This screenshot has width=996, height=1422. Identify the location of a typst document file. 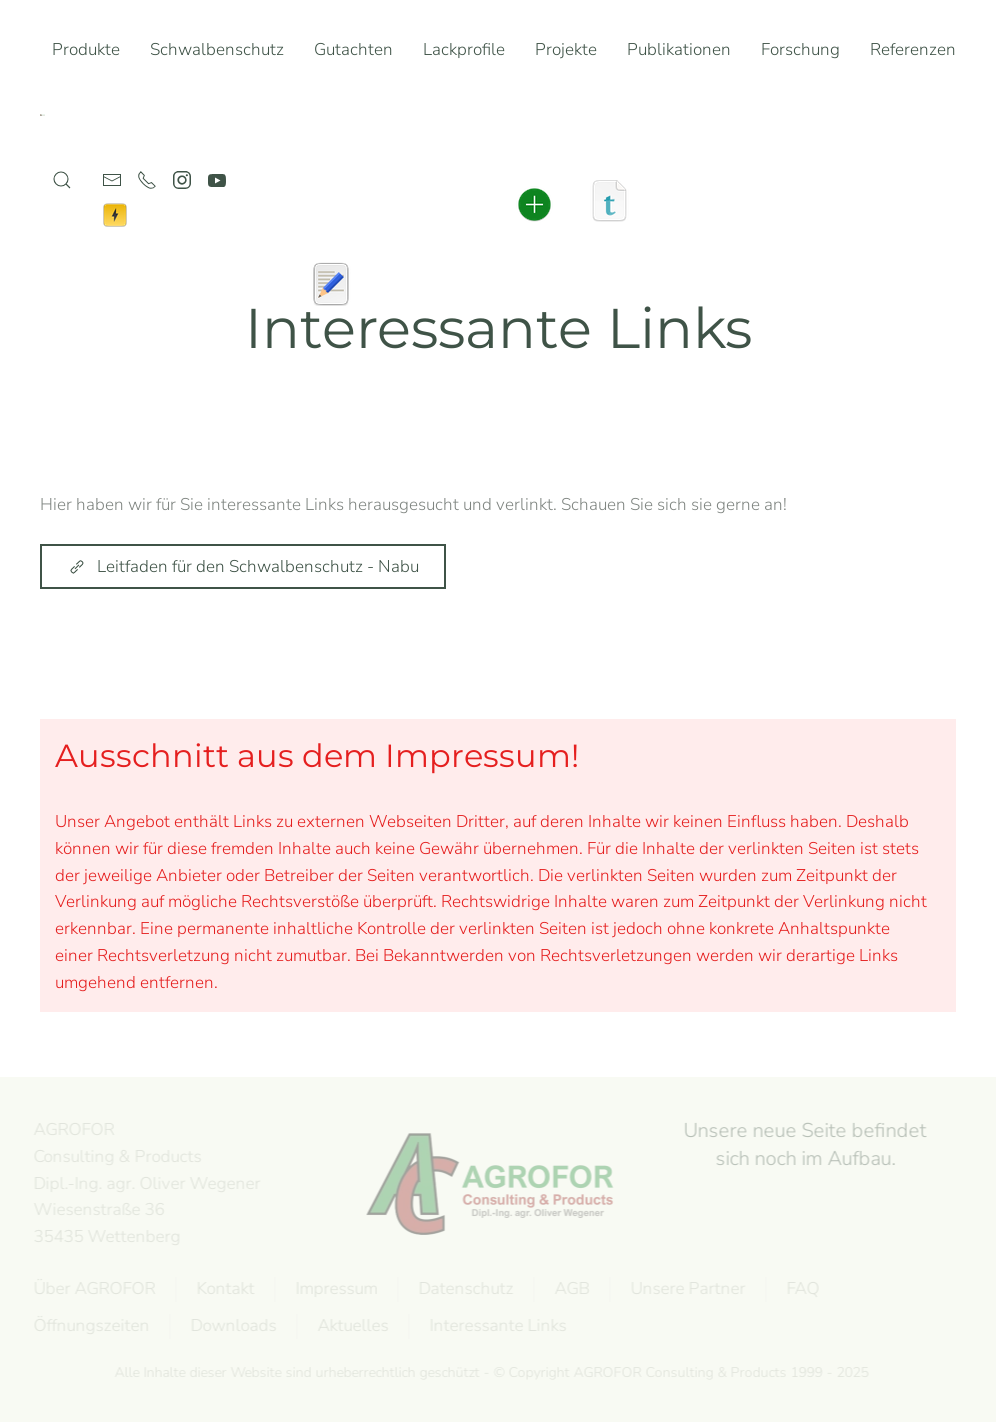
(609, 200).